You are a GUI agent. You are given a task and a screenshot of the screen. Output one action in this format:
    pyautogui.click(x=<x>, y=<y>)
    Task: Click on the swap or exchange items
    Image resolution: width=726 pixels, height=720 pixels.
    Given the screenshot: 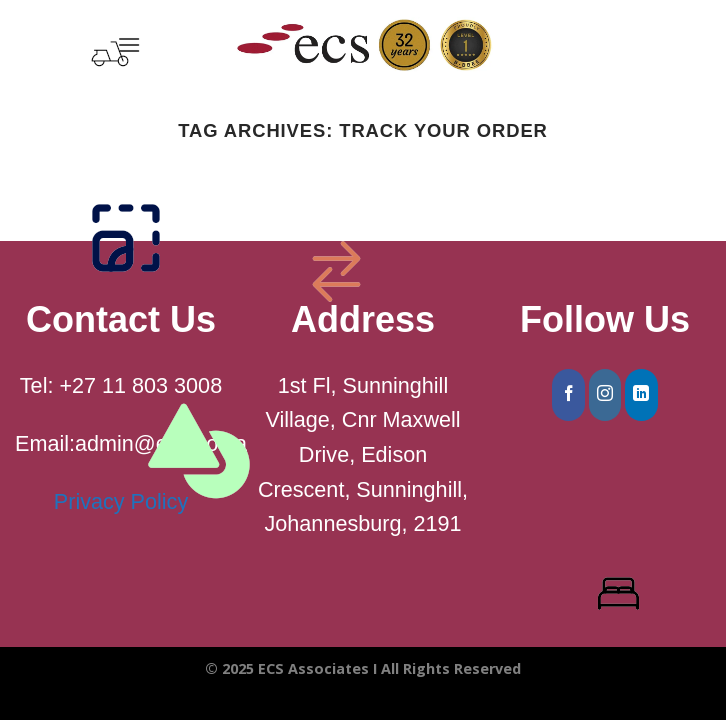 What is the action you would take?
    pyautogui.click(x=336, y=271)
    